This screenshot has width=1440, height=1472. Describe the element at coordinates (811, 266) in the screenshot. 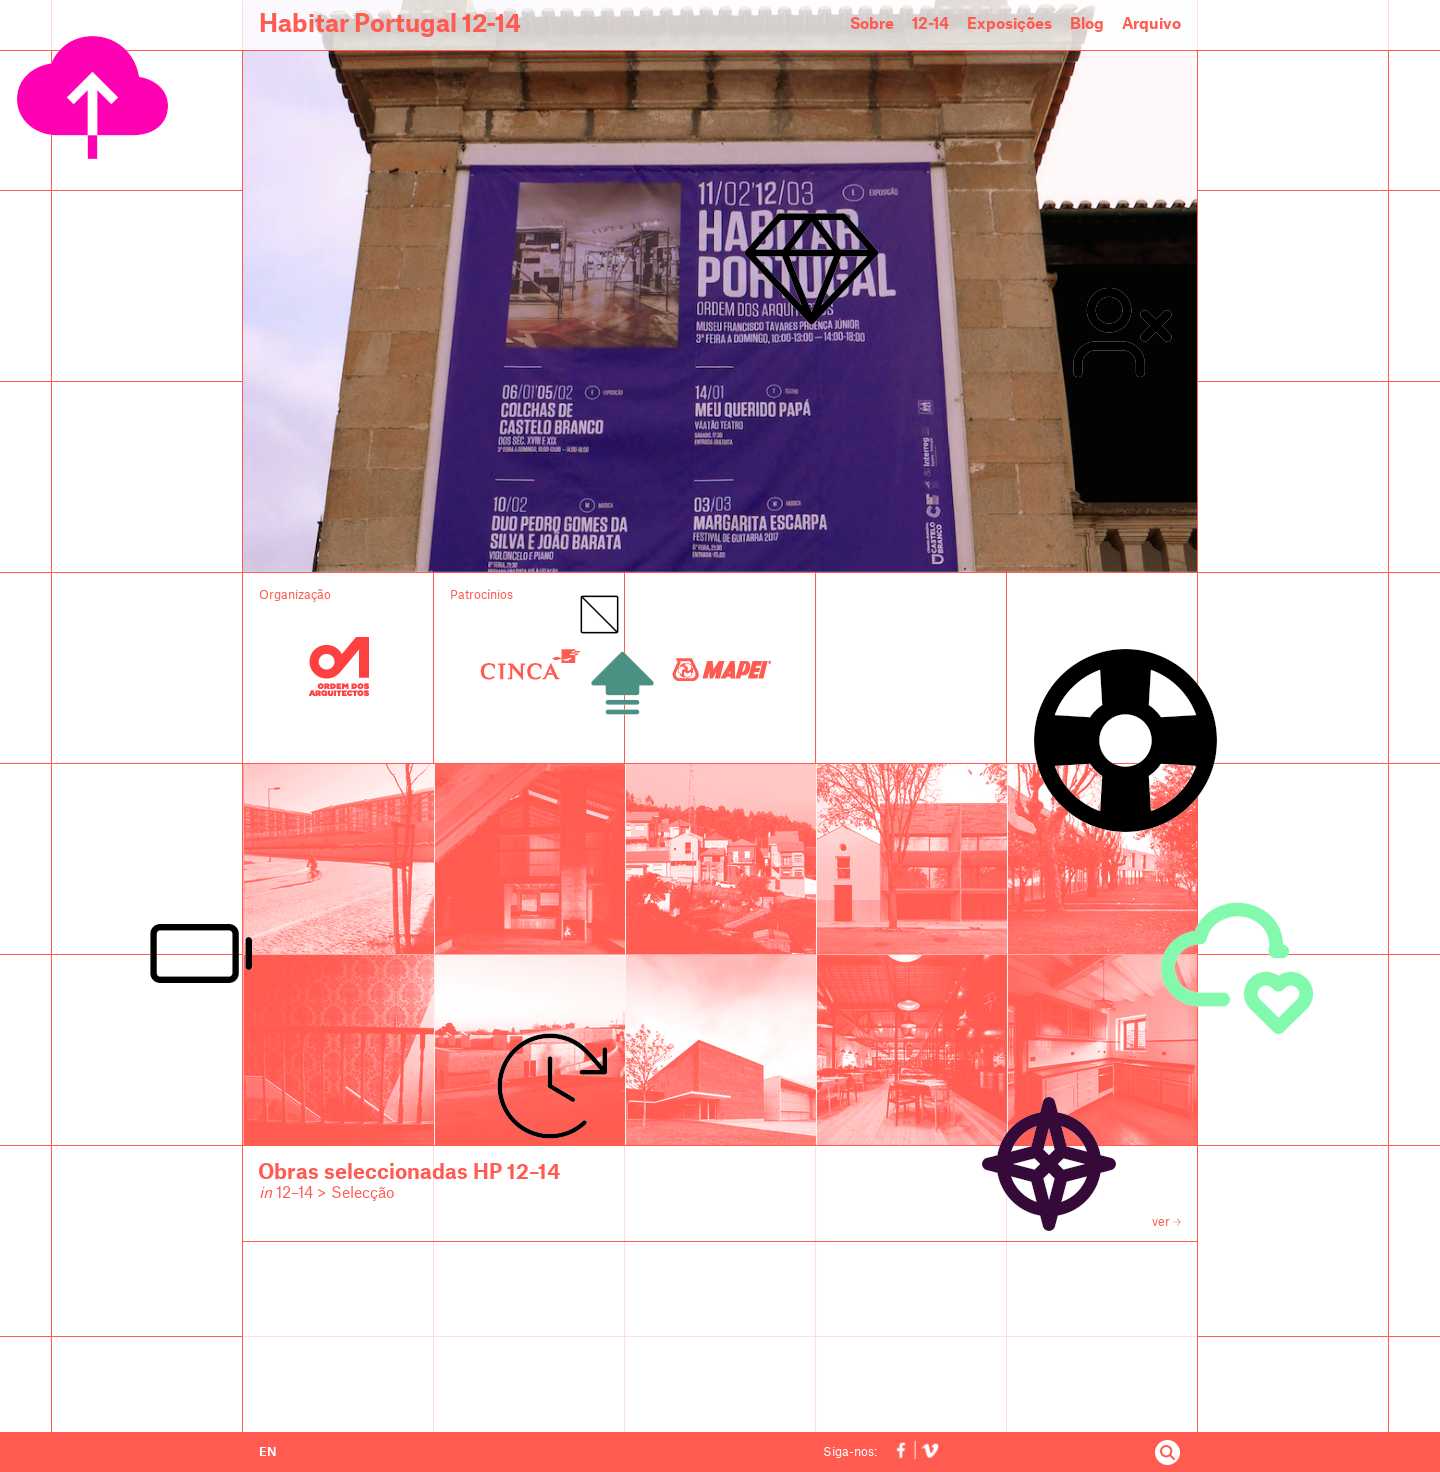

I see `open Sketch design application` at that location.